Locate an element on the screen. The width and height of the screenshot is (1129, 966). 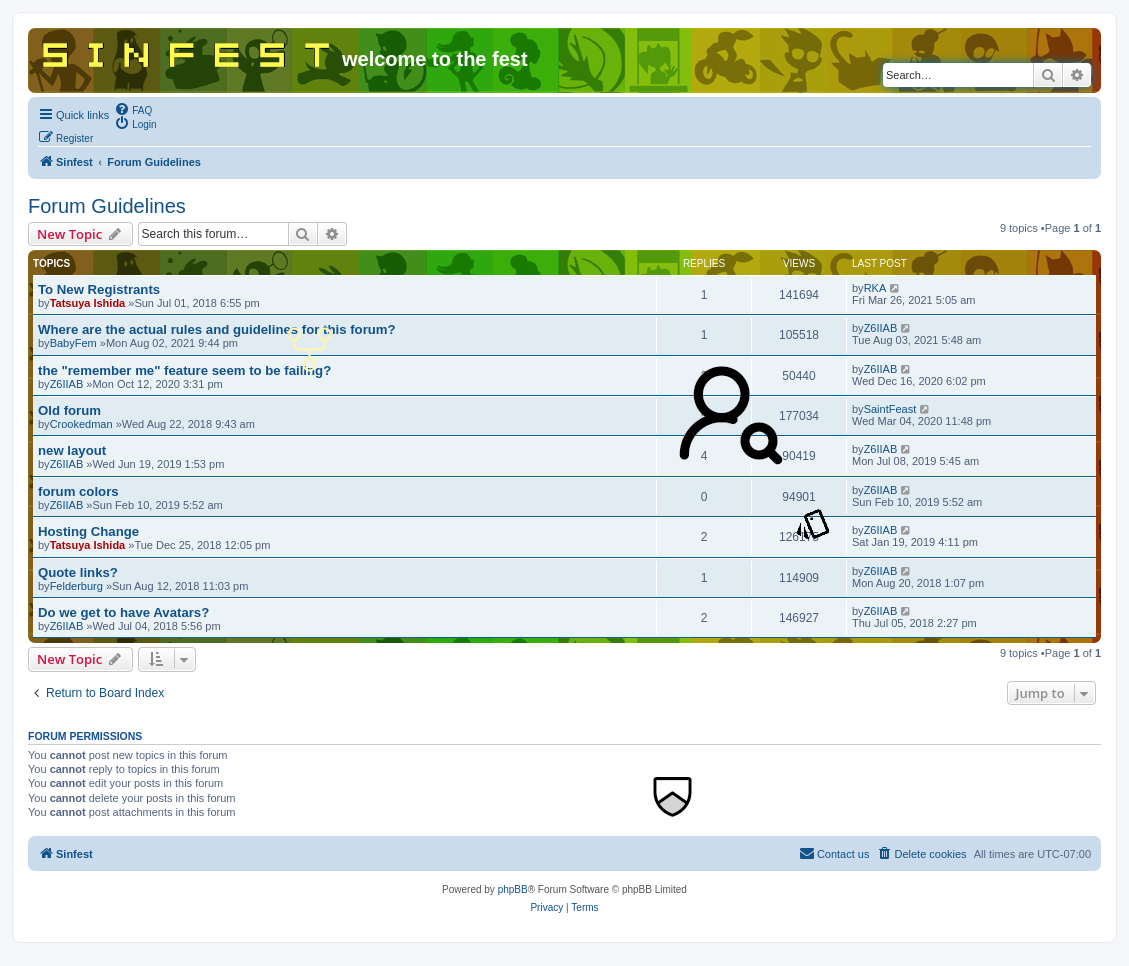
access style or theme settings is located at coordinates (813, 523).